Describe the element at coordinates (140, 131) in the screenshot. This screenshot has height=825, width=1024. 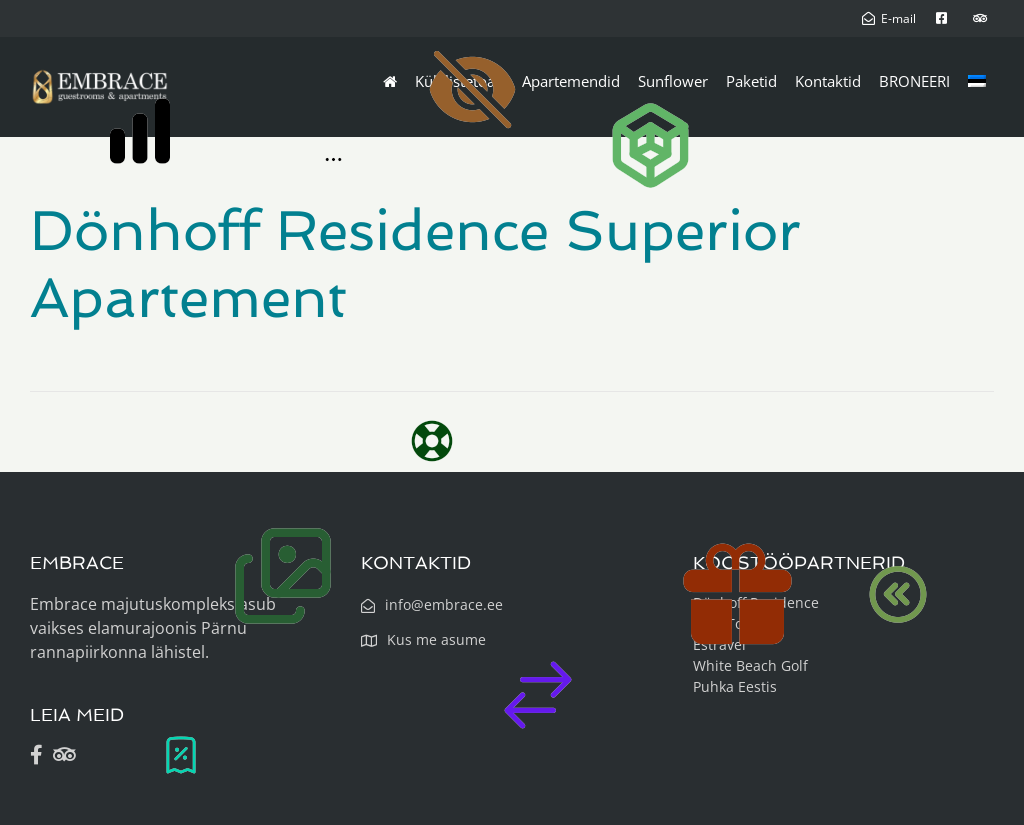
I see `view analytics or statistics` at that location.